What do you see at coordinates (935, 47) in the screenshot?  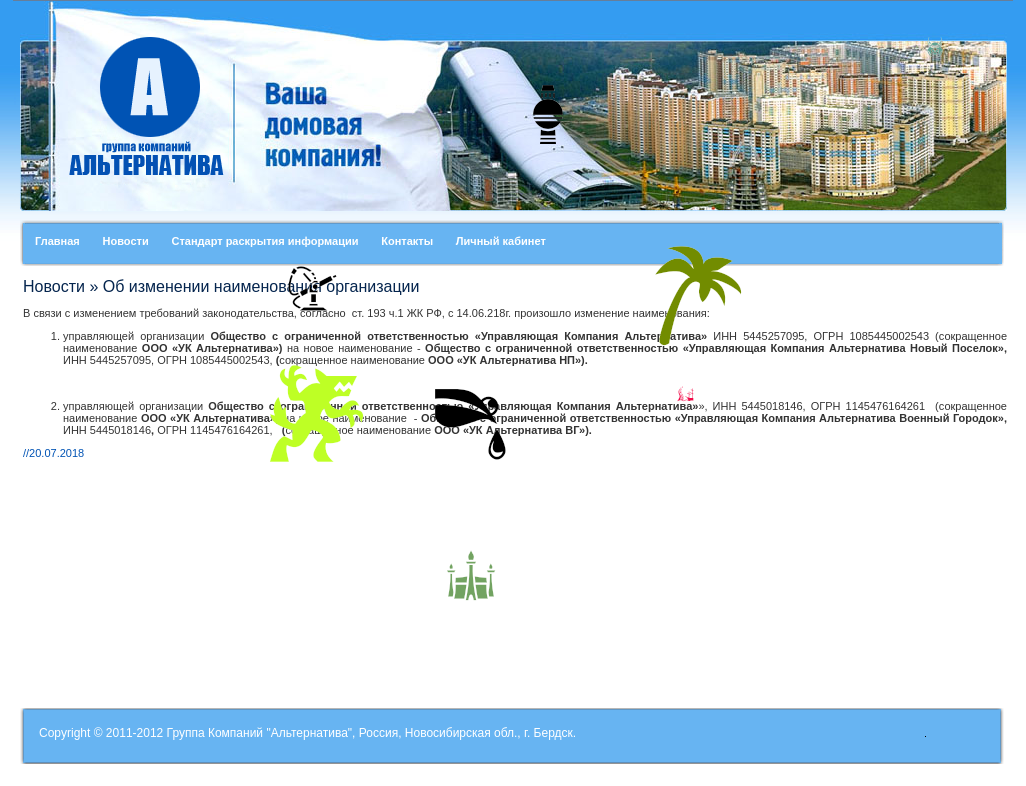 I see `select lynx character or avatar` at bounding box center [935, 47].